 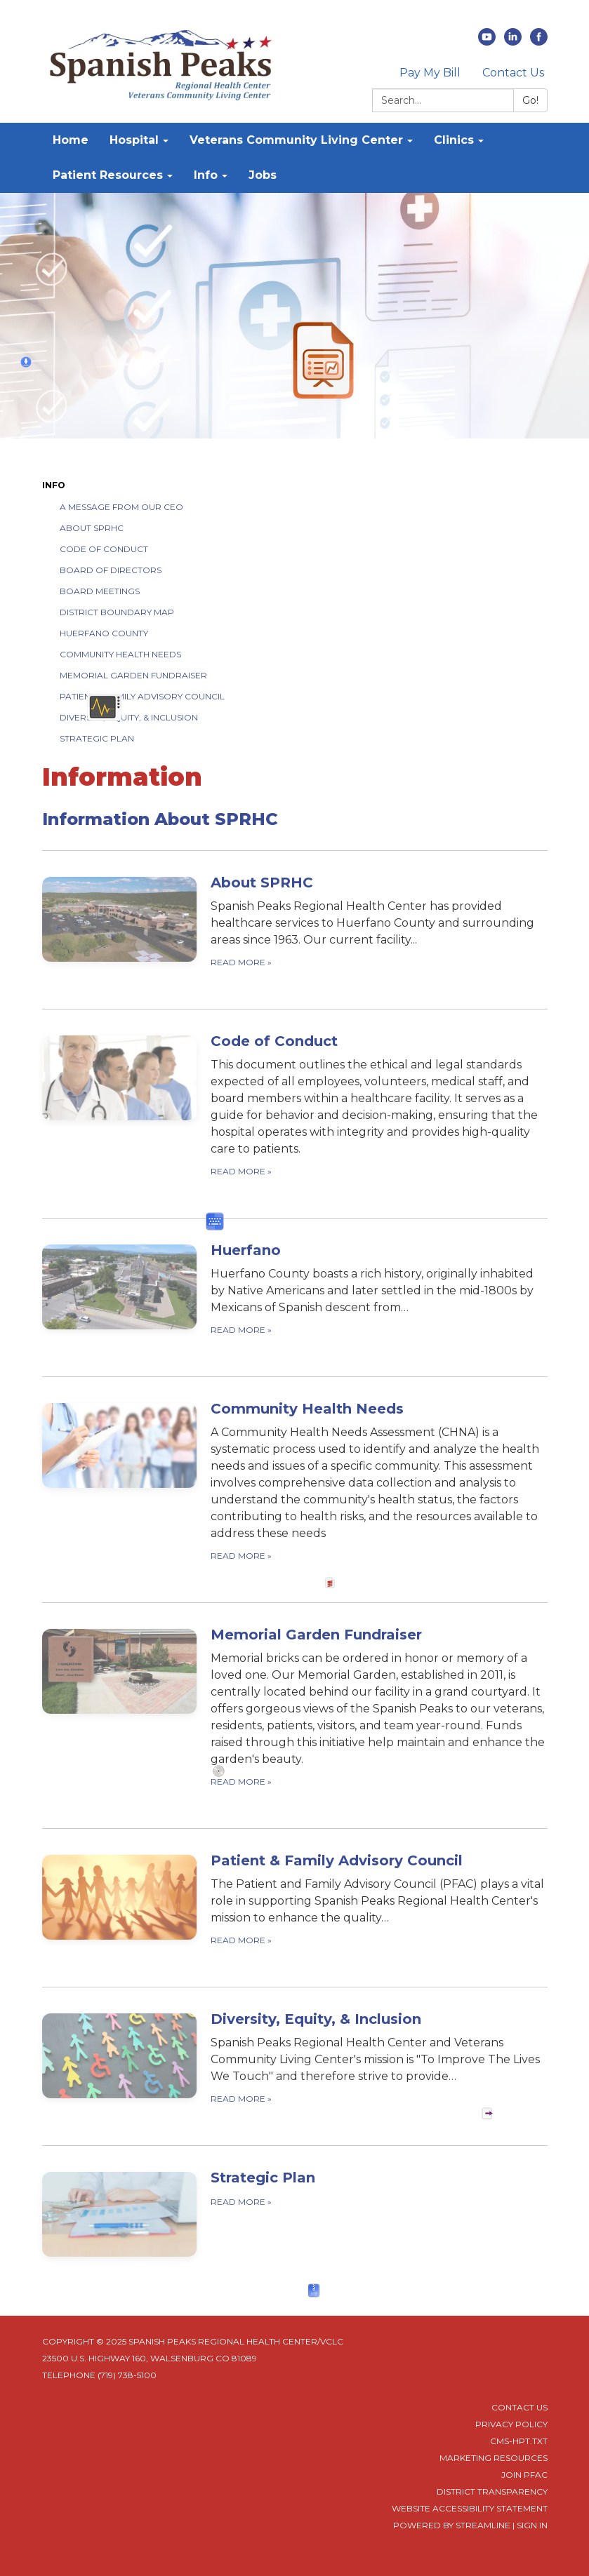 What do you see at coordinates (314, 2290) in the screenshot?
I see `a gzip compressed archive file` at bounding box center [314, 2290].